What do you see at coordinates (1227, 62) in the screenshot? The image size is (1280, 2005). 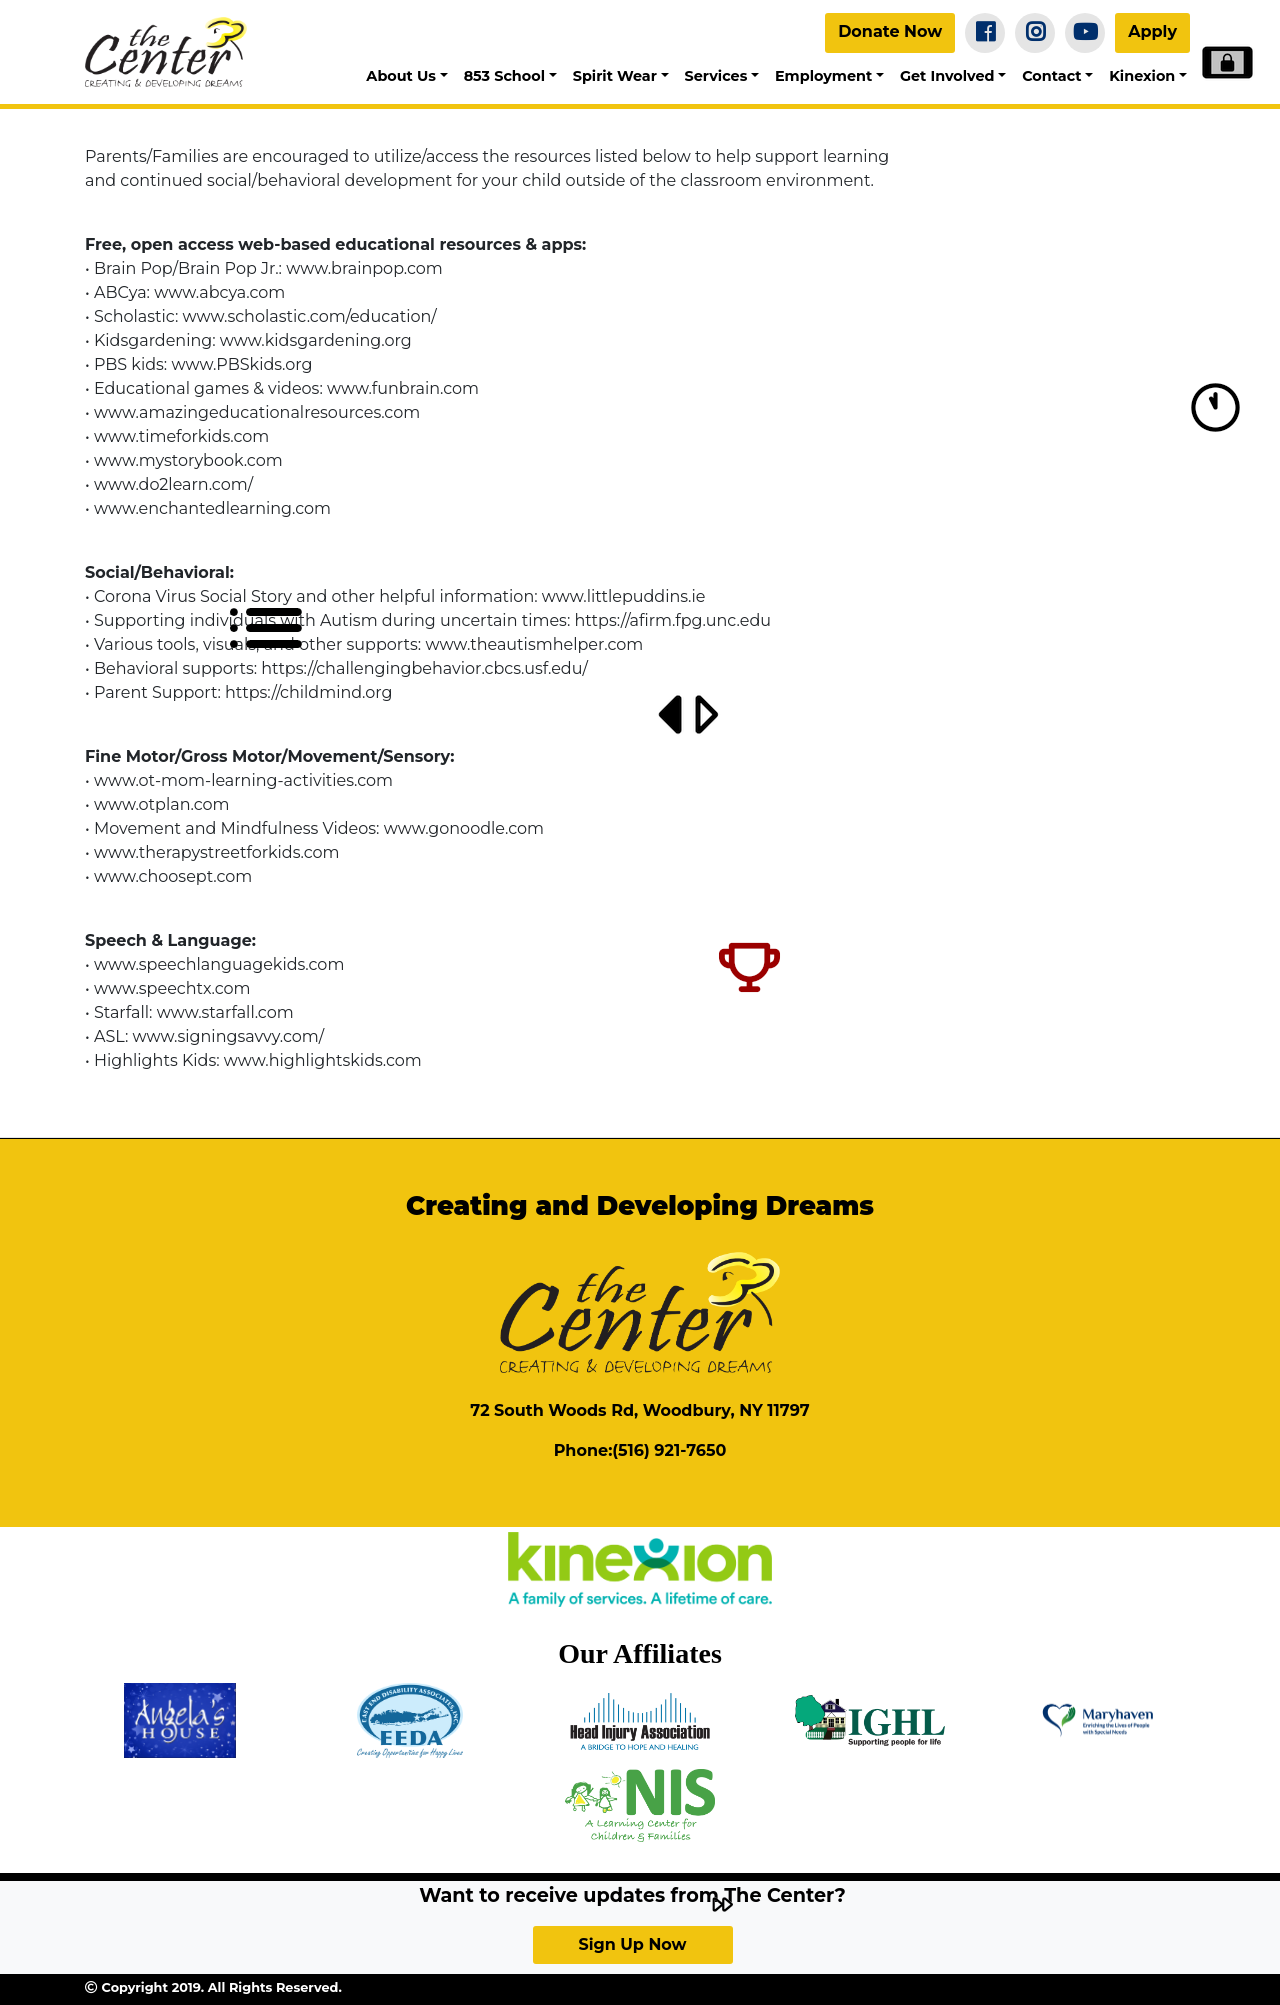 I see `lock screen orientation to landscape mode` at bounding box center [1227, 62].